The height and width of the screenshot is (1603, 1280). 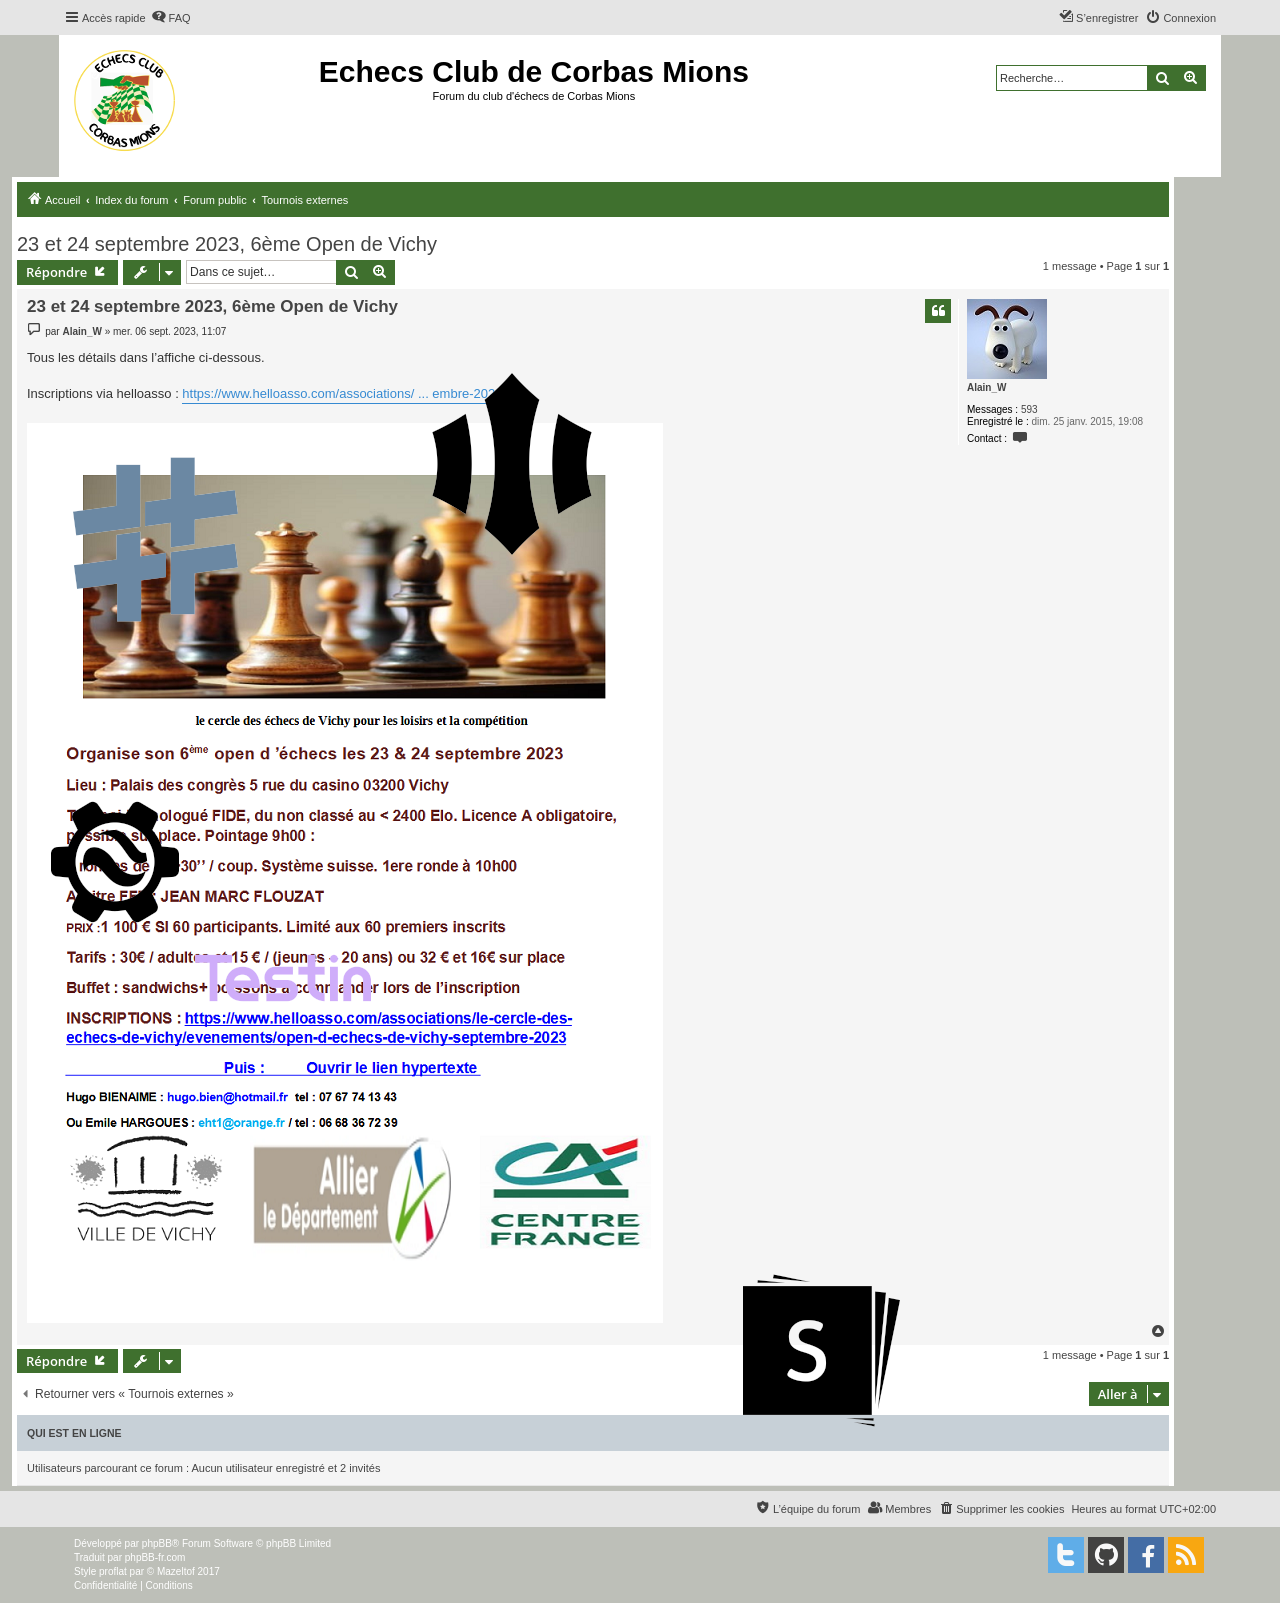 I want to click on sharp electronics brand logo, so click(x=155, y=539).